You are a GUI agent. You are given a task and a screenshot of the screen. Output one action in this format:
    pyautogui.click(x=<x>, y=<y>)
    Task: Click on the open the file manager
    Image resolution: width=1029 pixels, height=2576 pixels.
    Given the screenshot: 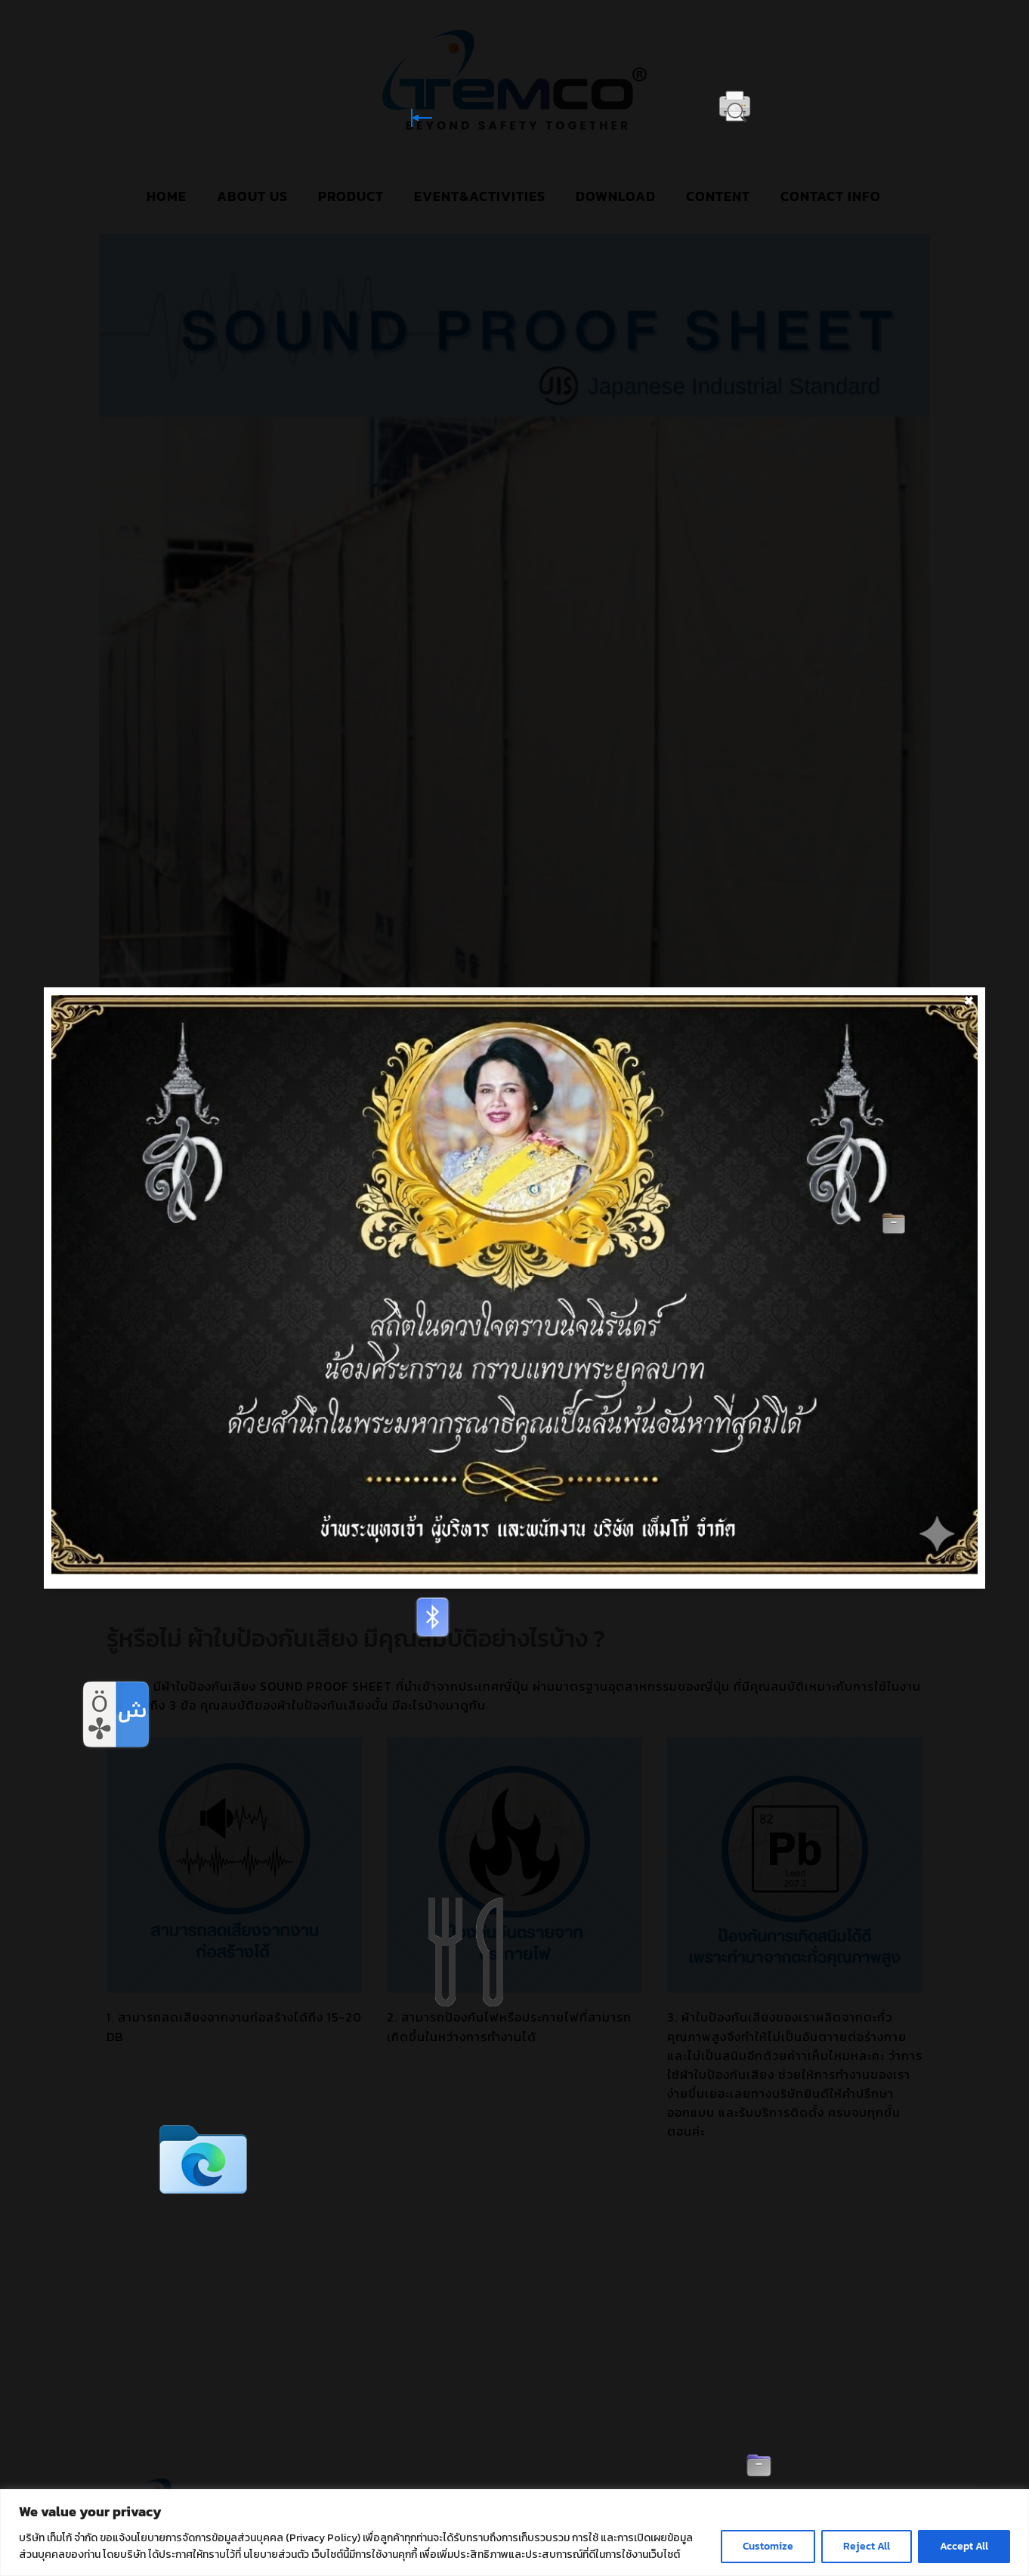 What is the action you would take?
    pyautogui.click(x=759, y=2465)
    